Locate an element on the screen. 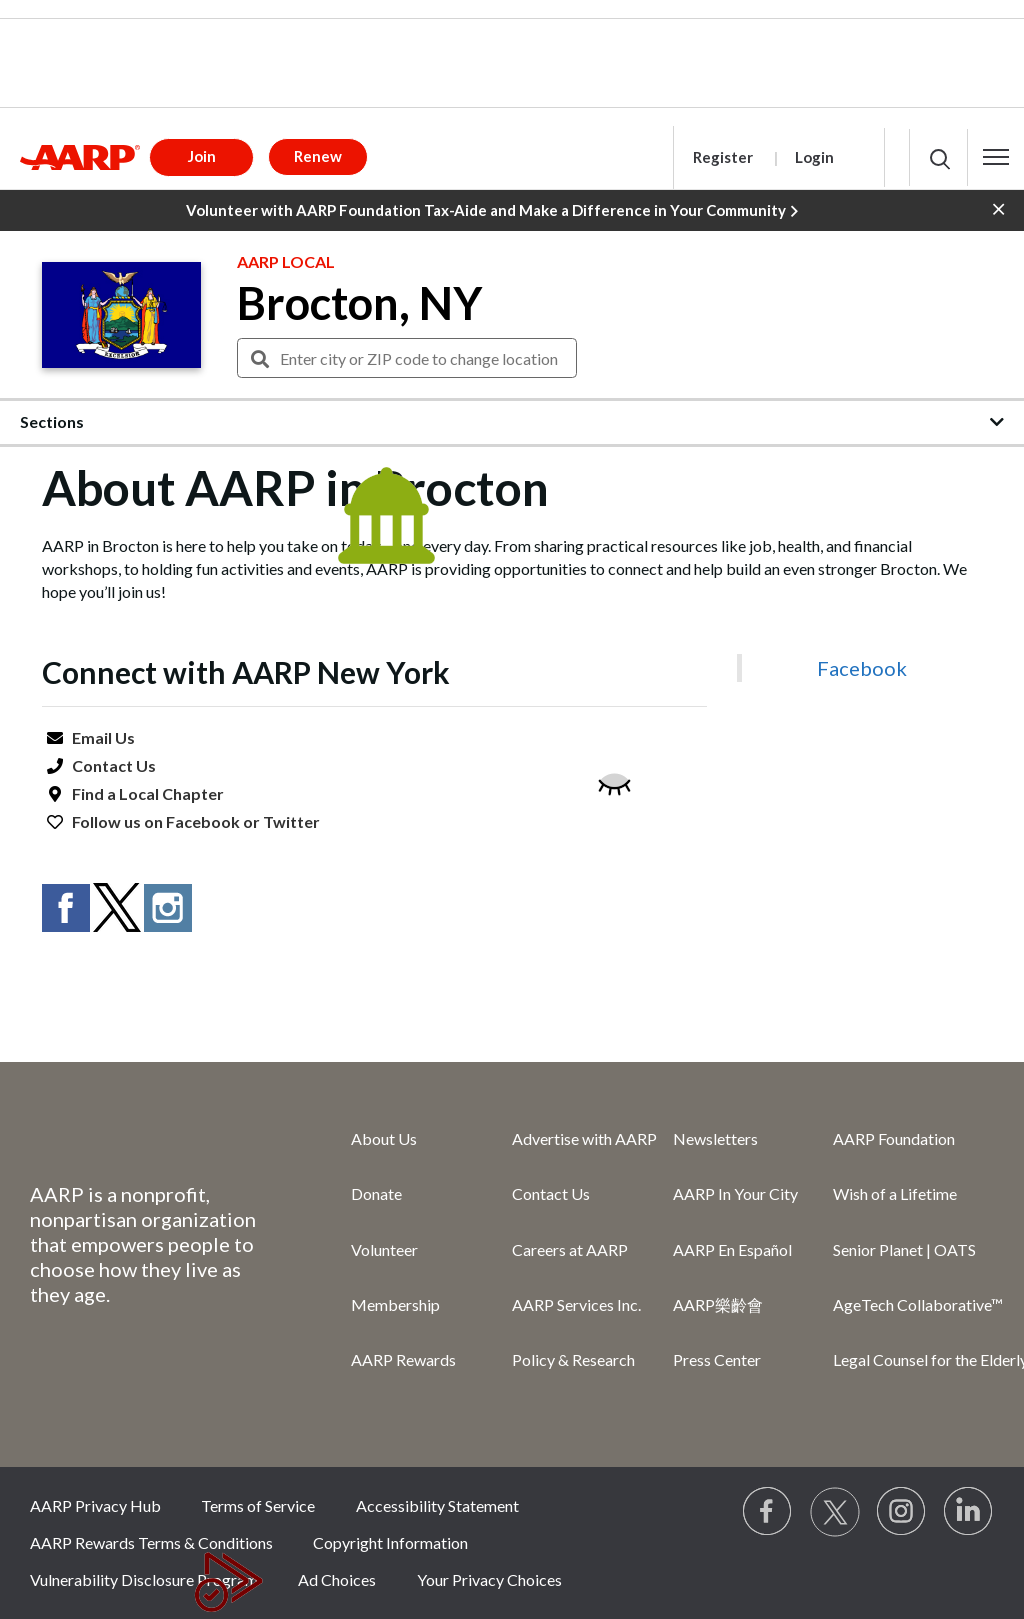  view government or civic services is located at coordinates (386, 515).